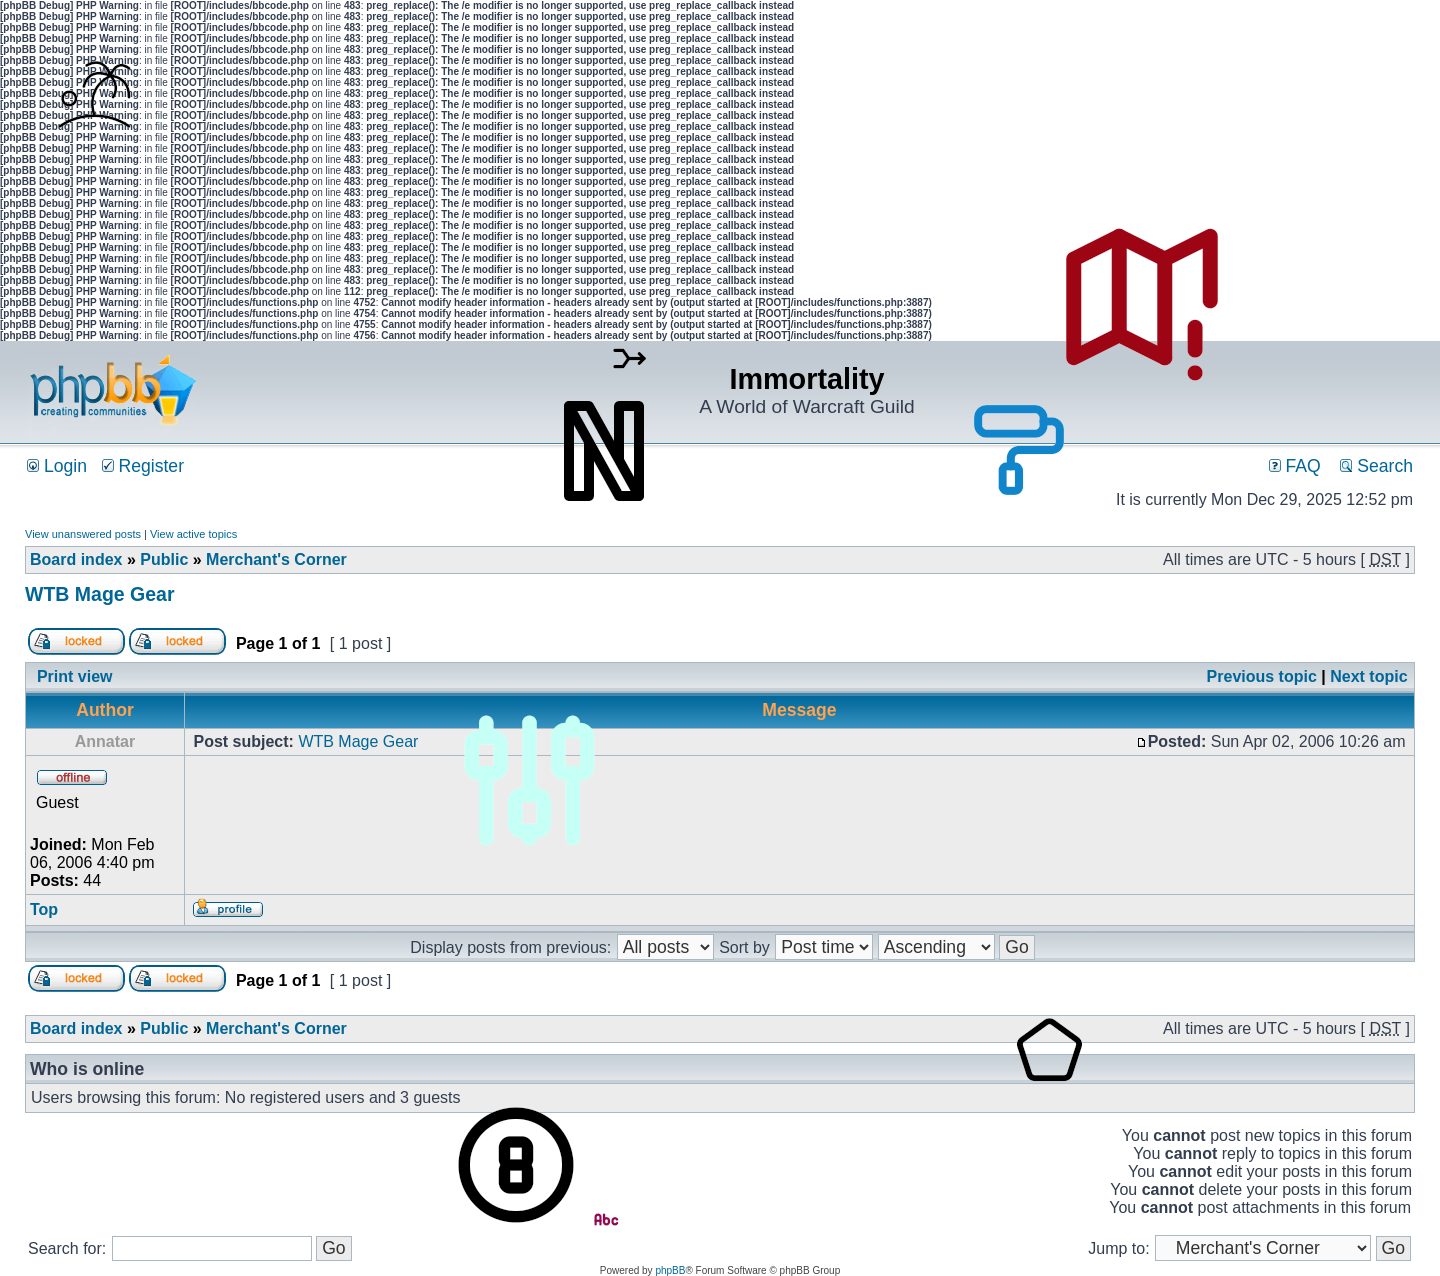  Describe the element at coordinates (529, 780) in the screenshot. I see `view candlestick chart for stock or crypto data` at that location.